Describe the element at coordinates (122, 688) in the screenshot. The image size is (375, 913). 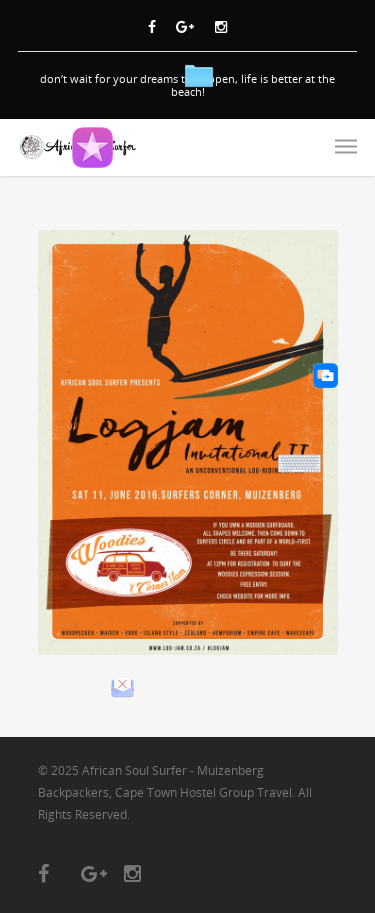
I see `mark email as spam or junk` at that location.